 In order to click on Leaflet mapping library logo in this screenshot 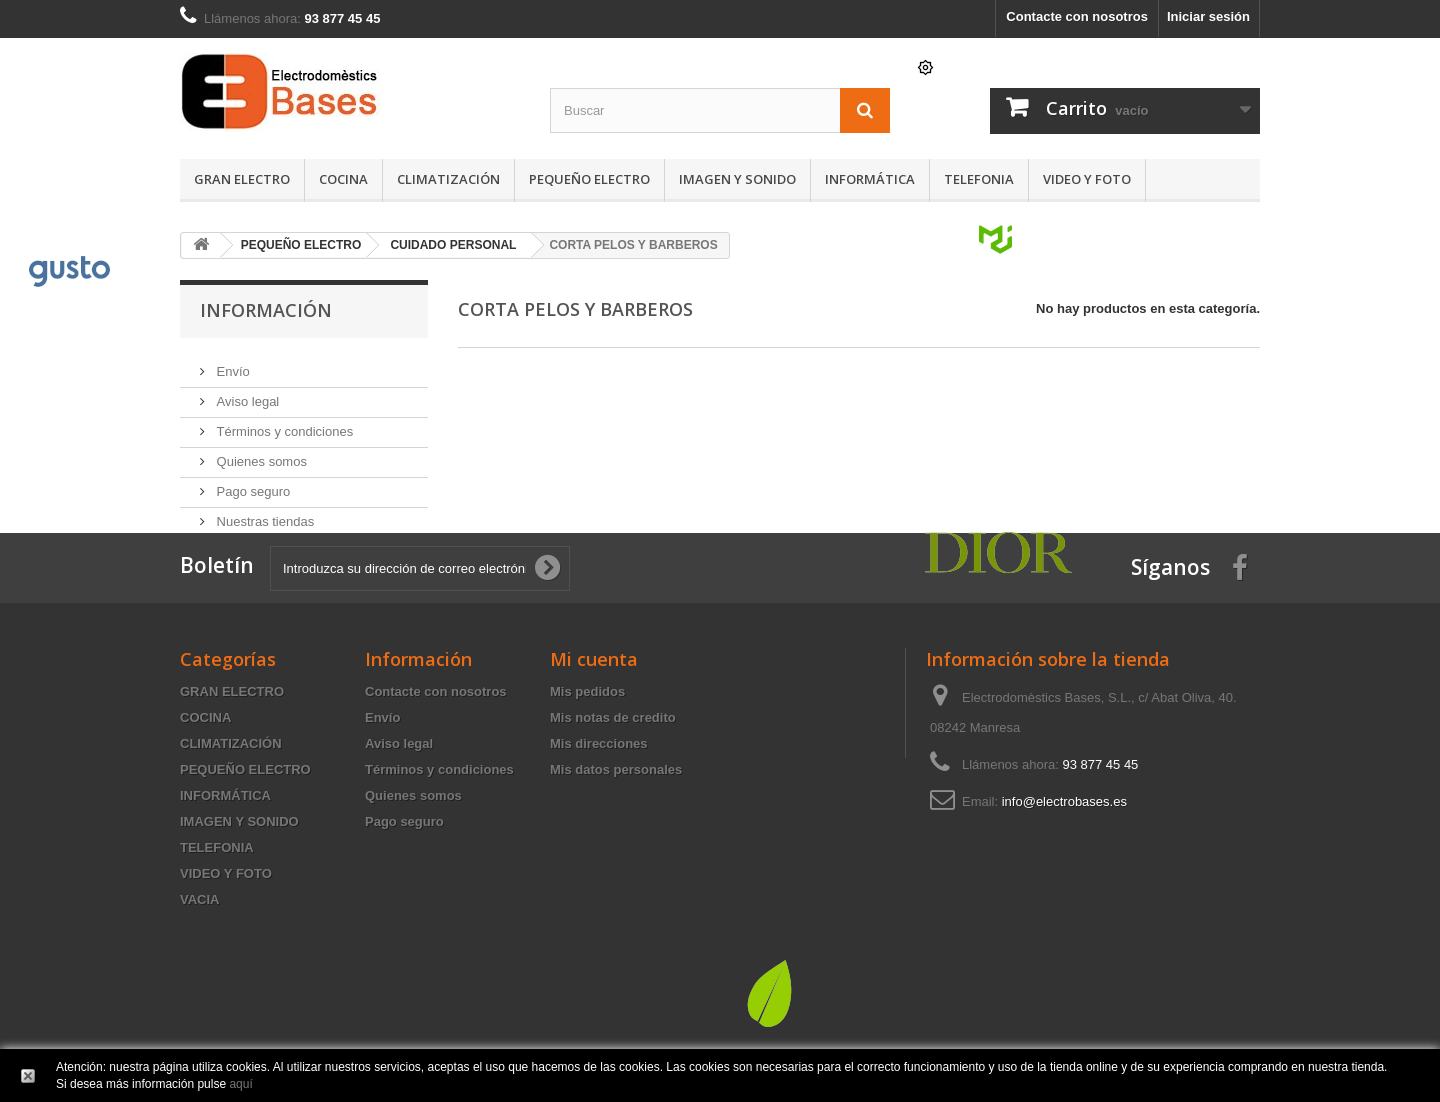, I will do `click(769, 993)`.